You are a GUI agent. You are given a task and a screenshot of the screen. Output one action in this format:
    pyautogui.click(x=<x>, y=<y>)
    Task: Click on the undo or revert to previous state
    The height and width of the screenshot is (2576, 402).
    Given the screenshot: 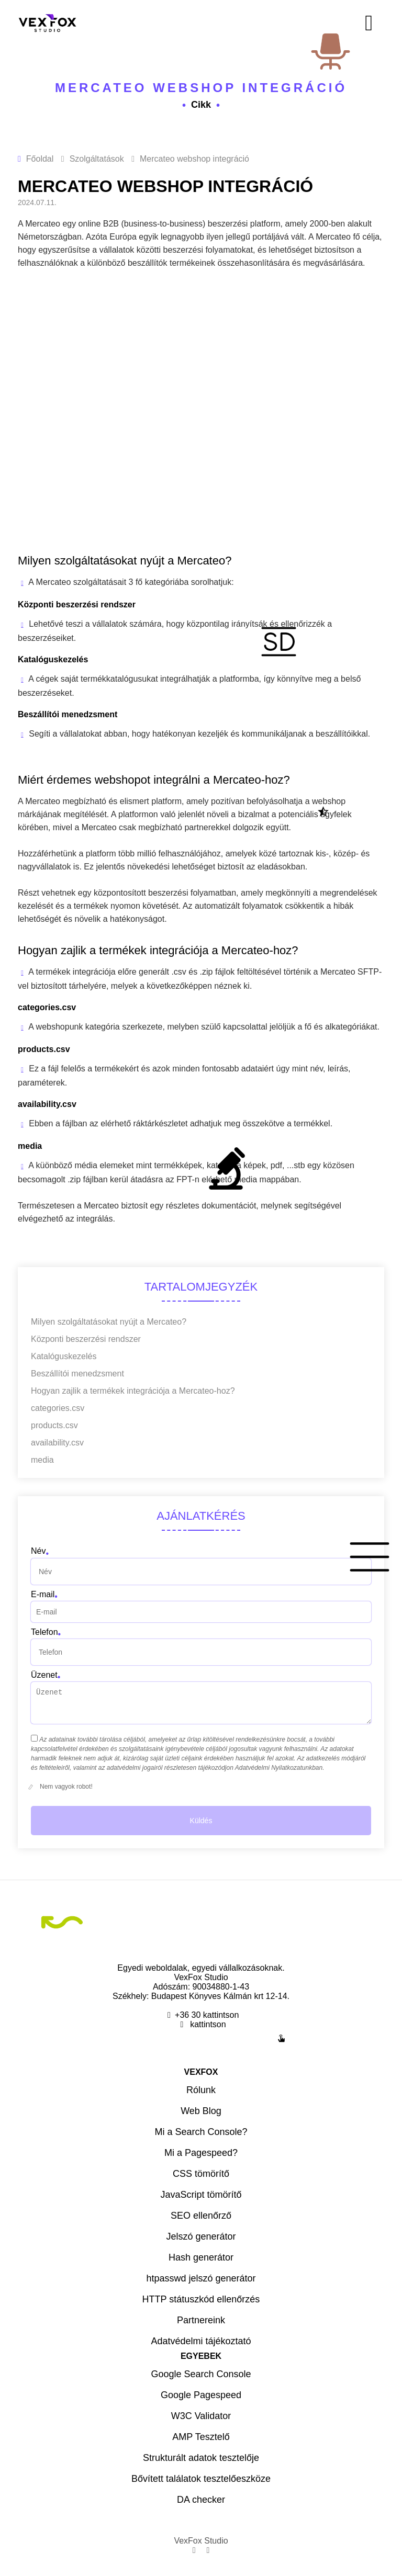 What is the action you would take?
    pyautogui.click(x=62, y=1922)
    